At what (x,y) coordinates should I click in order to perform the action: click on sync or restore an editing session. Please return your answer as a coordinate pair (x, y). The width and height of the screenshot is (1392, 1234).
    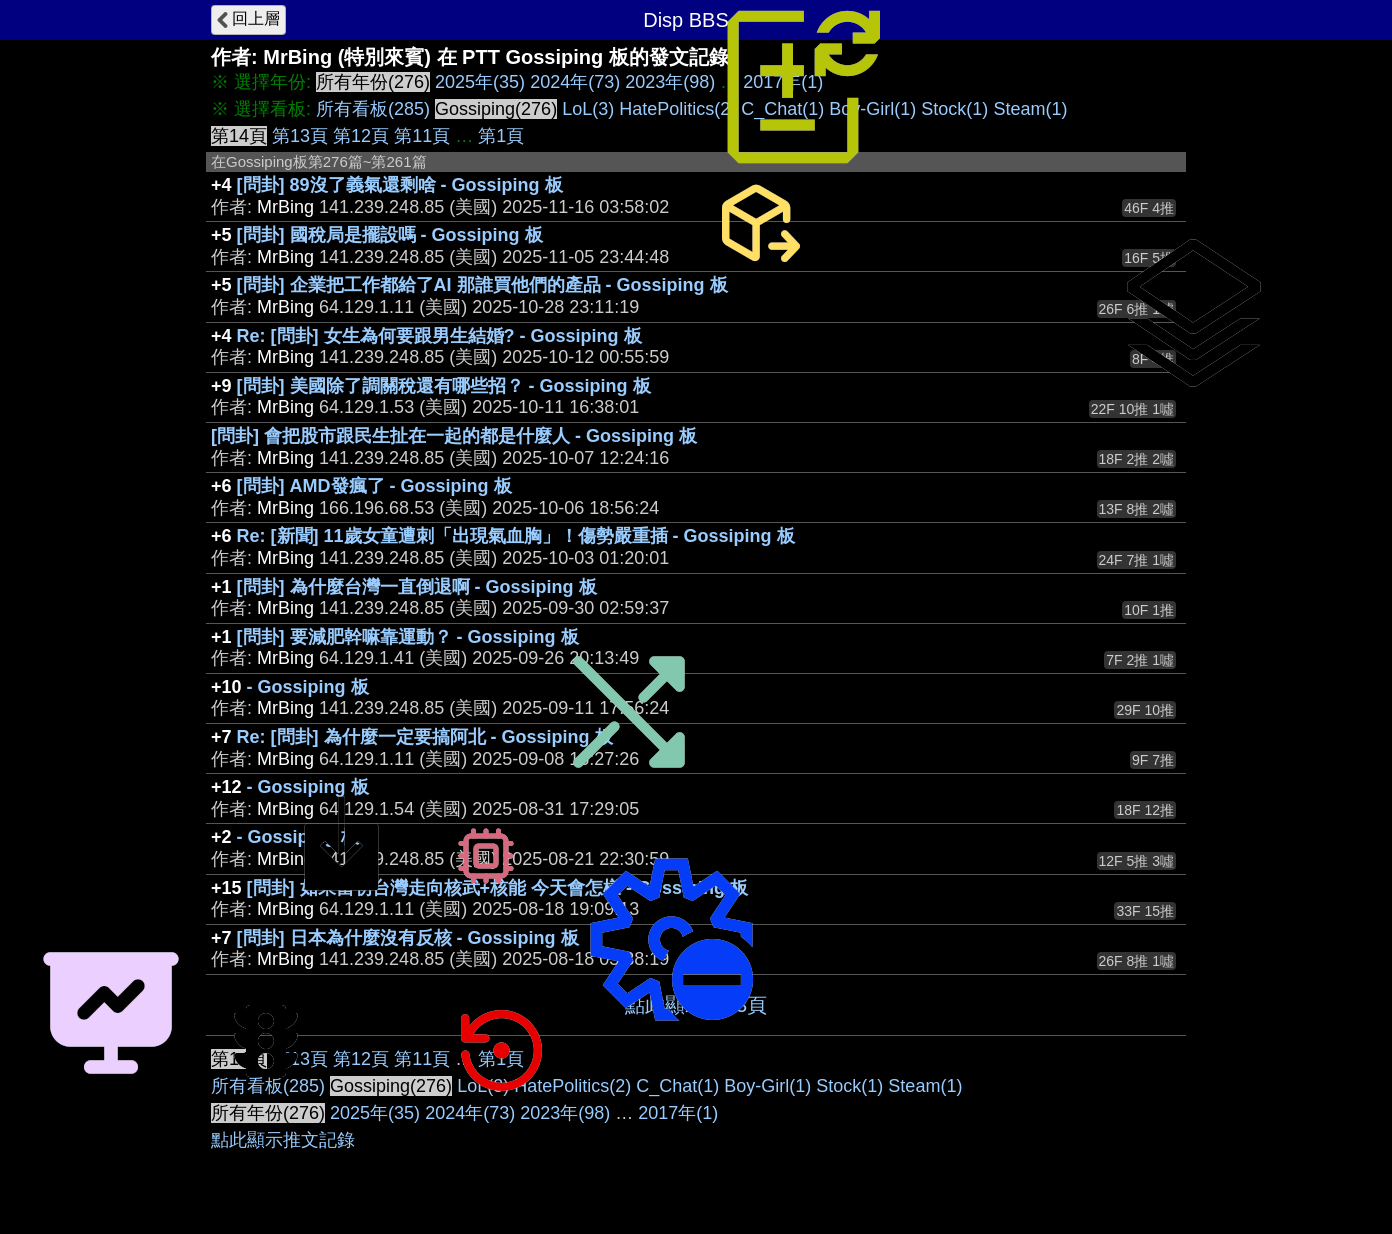
    Looking at the image, I should click on (793, 87).